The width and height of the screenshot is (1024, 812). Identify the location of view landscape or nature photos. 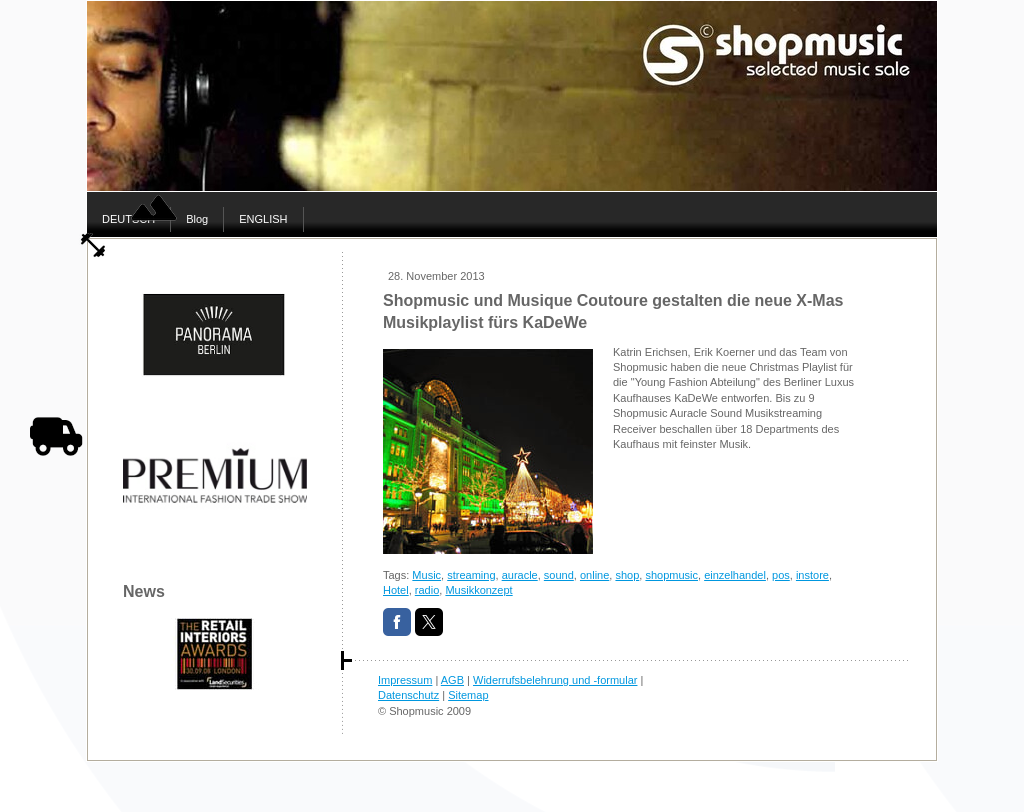
(154, 207).